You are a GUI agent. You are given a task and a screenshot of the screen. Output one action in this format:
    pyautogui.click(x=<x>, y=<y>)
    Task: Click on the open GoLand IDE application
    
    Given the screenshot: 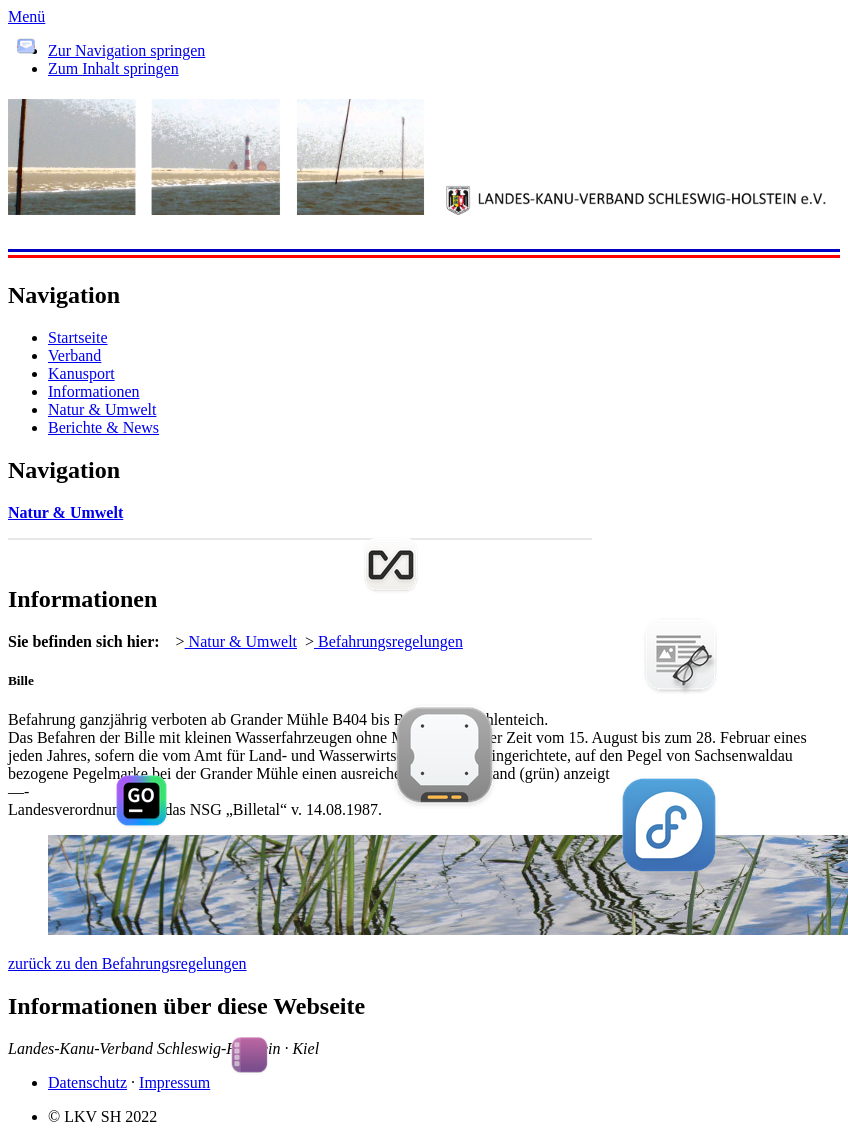 What is the action you would take?
    pyautogui.click(x=141, y=800)
    